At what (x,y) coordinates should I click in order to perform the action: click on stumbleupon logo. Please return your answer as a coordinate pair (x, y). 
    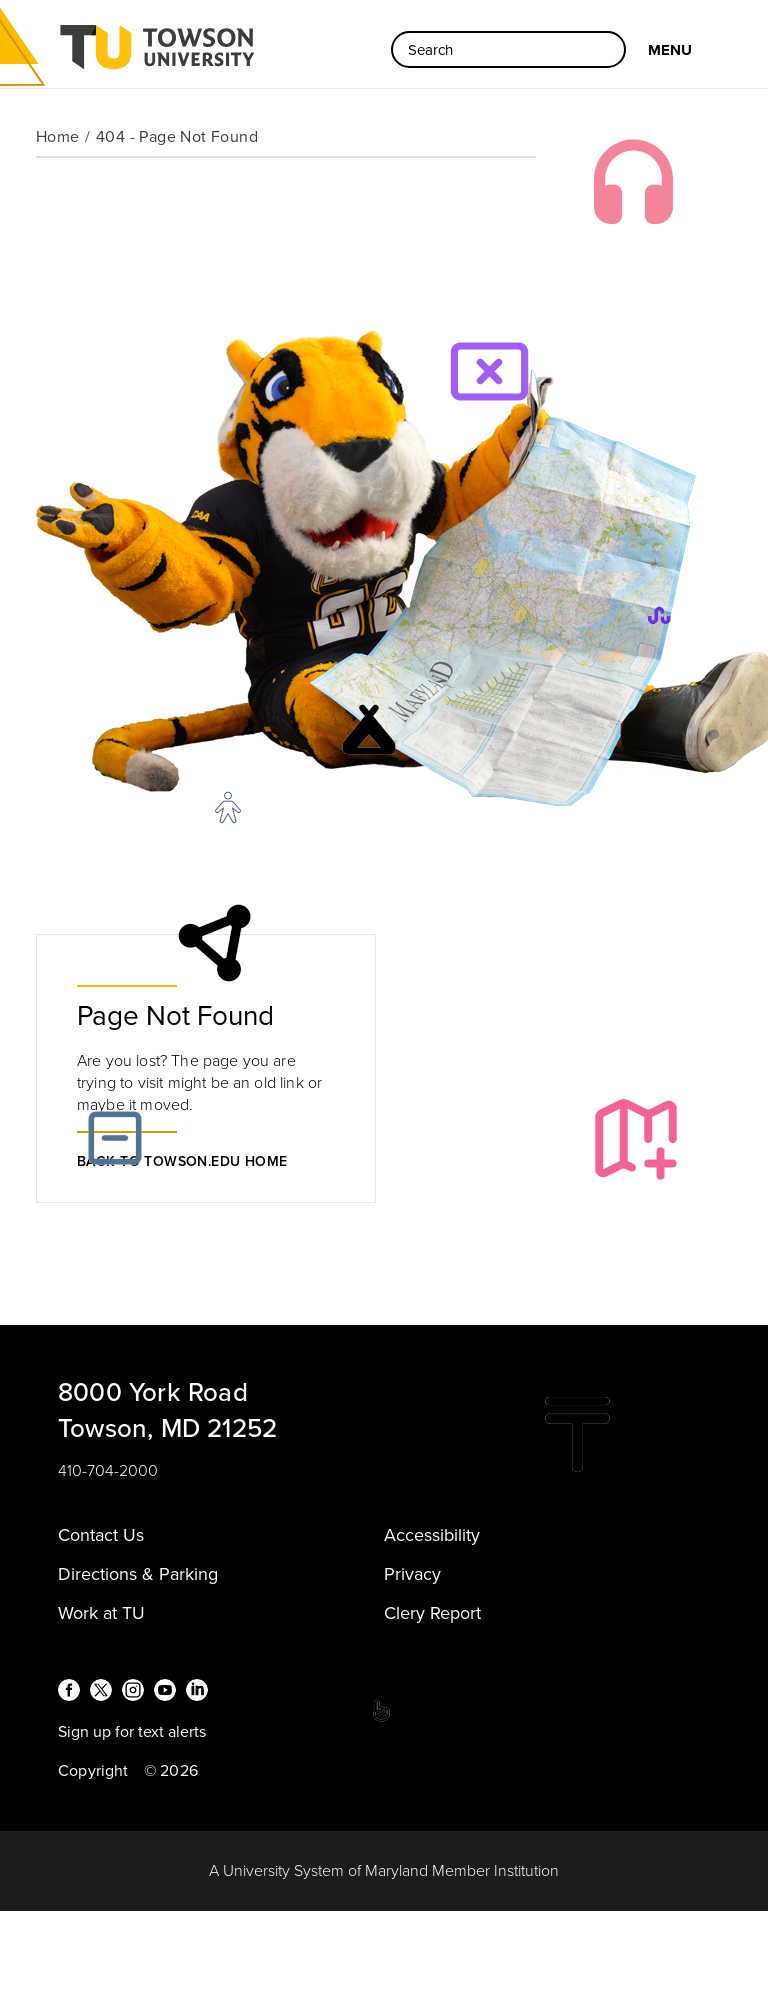
    Looking at the image, I should click on (659, 615).